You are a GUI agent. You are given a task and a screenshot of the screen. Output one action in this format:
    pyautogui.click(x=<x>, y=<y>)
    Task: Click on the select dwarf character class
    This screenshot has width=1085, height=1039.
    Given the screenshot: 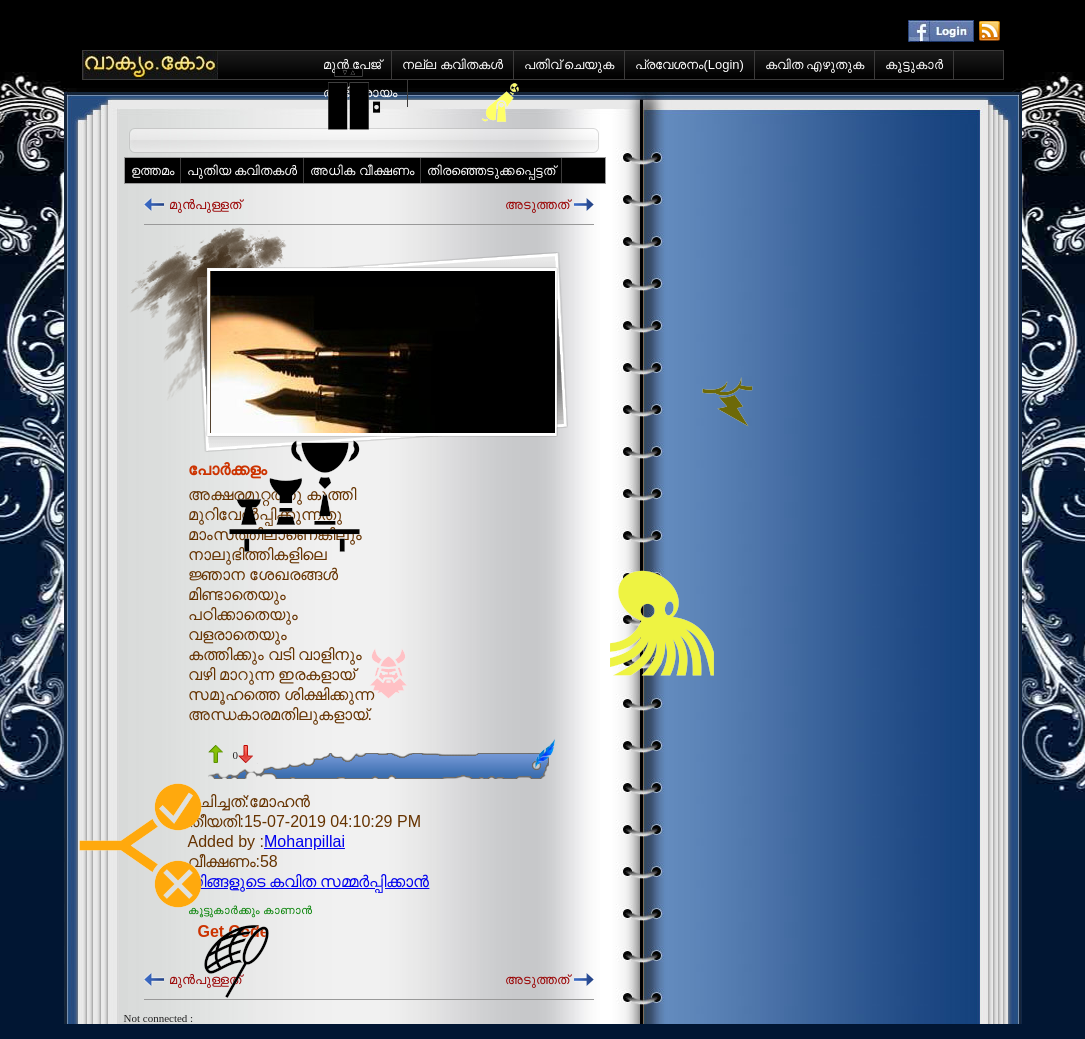 What is the action you would take?
    pyautogui.click(x=388, y=673)
    